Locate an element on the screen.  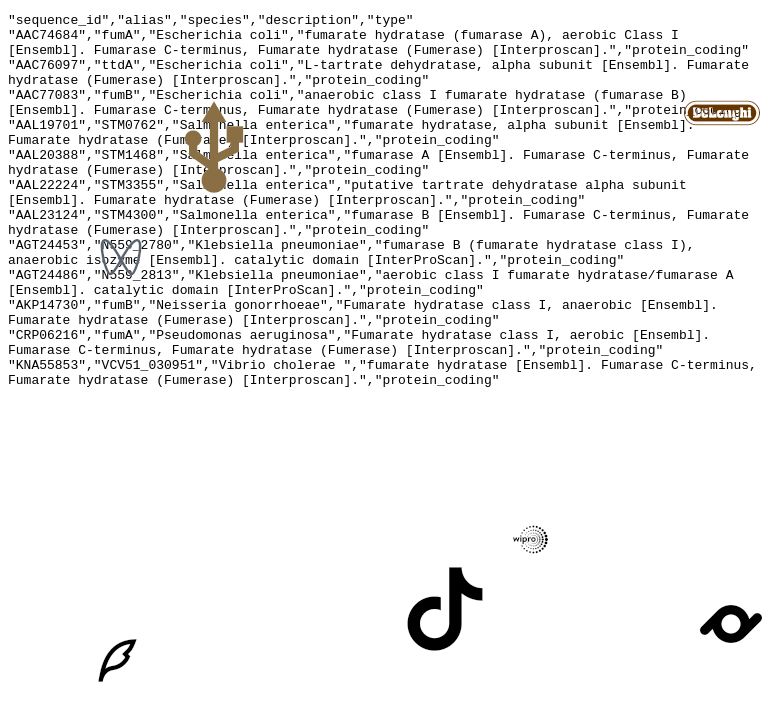
open pr.co app or website is located at coordinates (731, 624).